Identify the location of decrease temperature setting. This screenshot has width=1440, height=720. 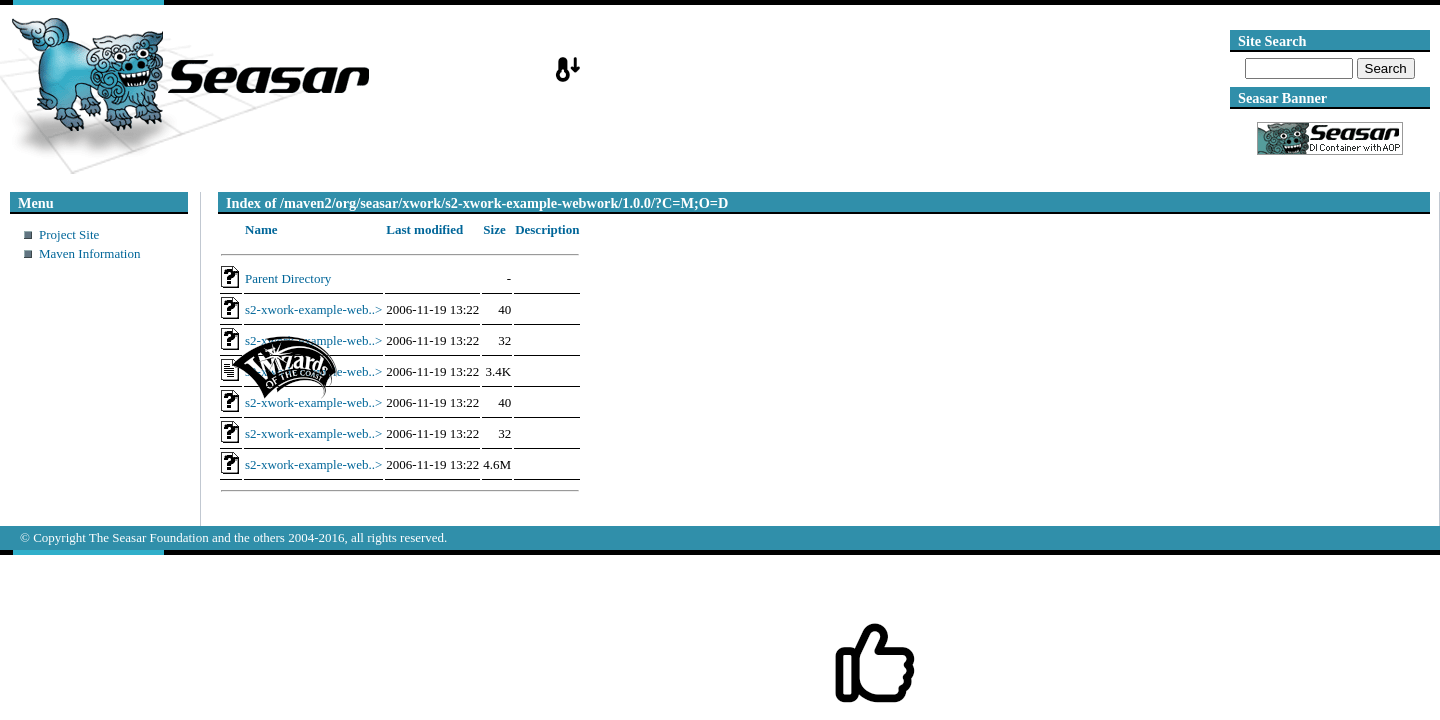
(567, 69).